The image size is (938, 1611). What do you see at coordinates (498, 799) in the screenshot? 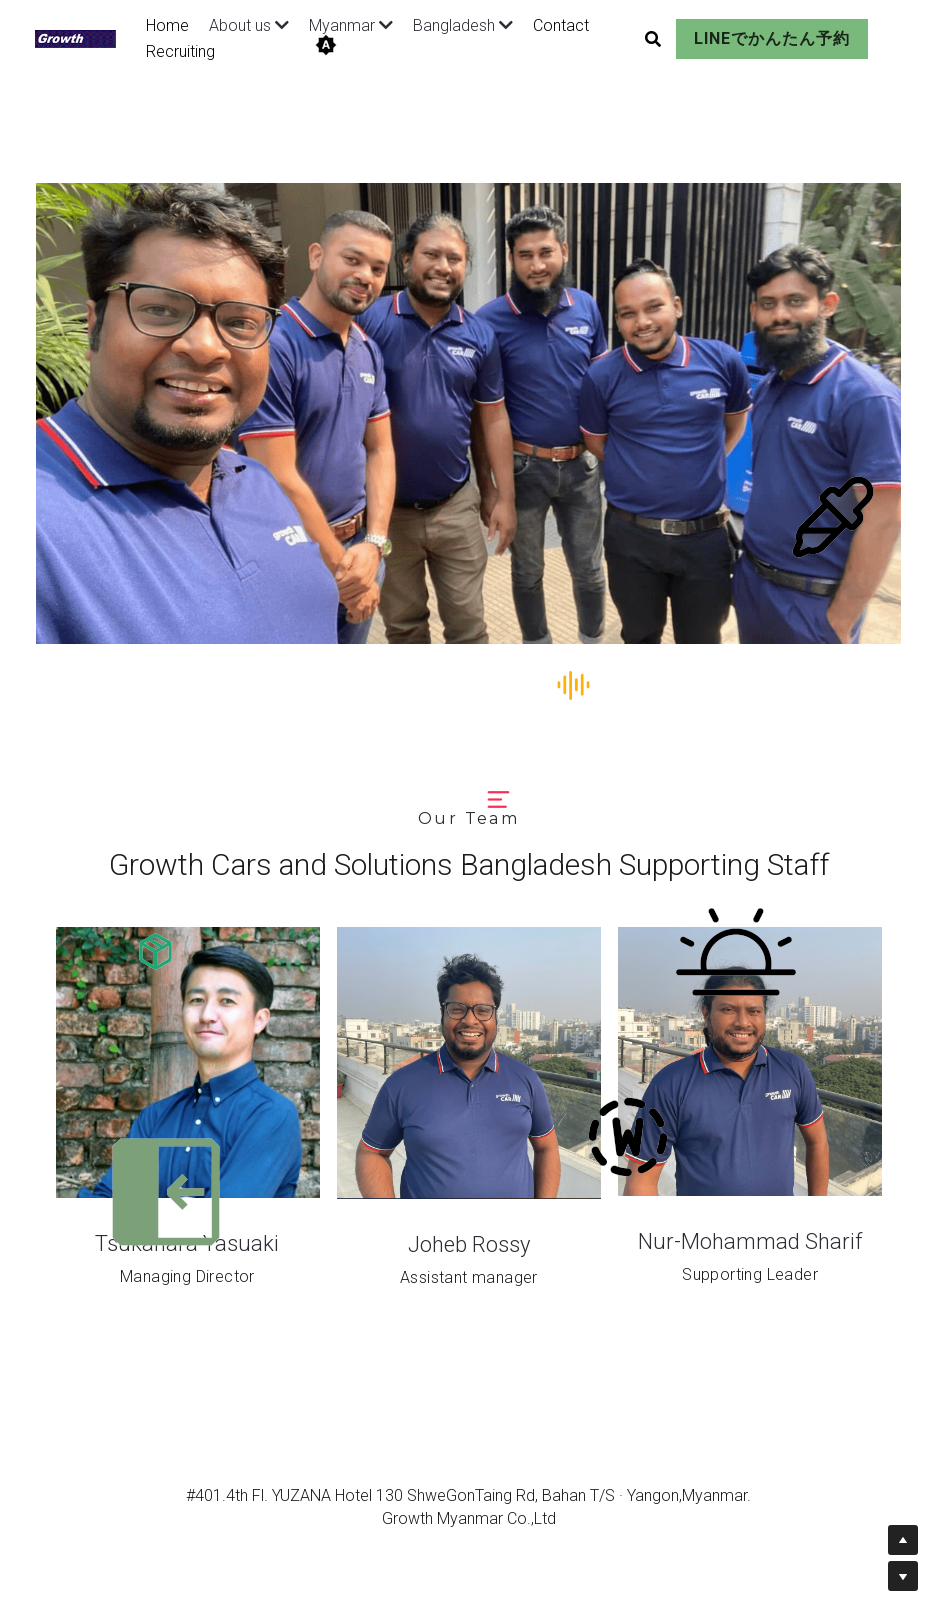
I see `align text to the left` at bounding box center [498, 799].